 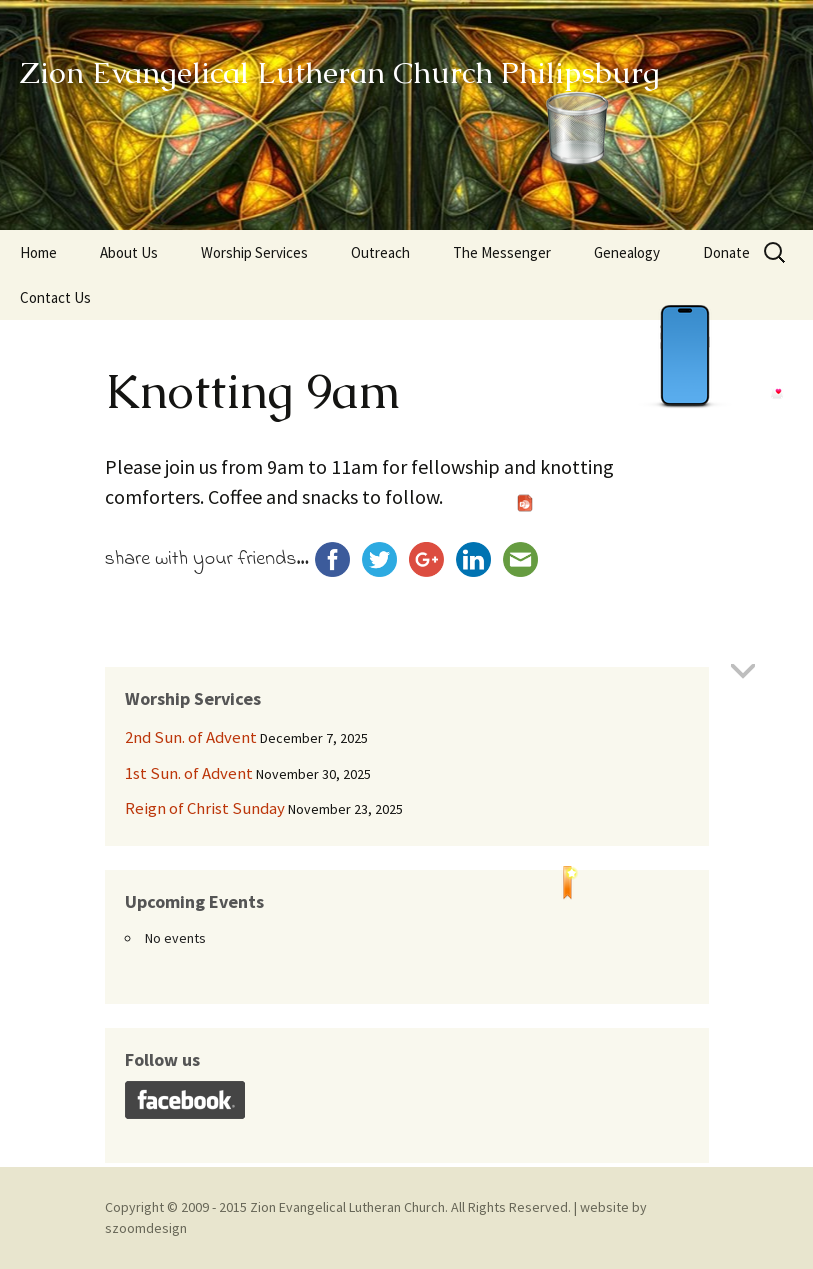 I want to click on open the Health app, so click(x=777, y=393).